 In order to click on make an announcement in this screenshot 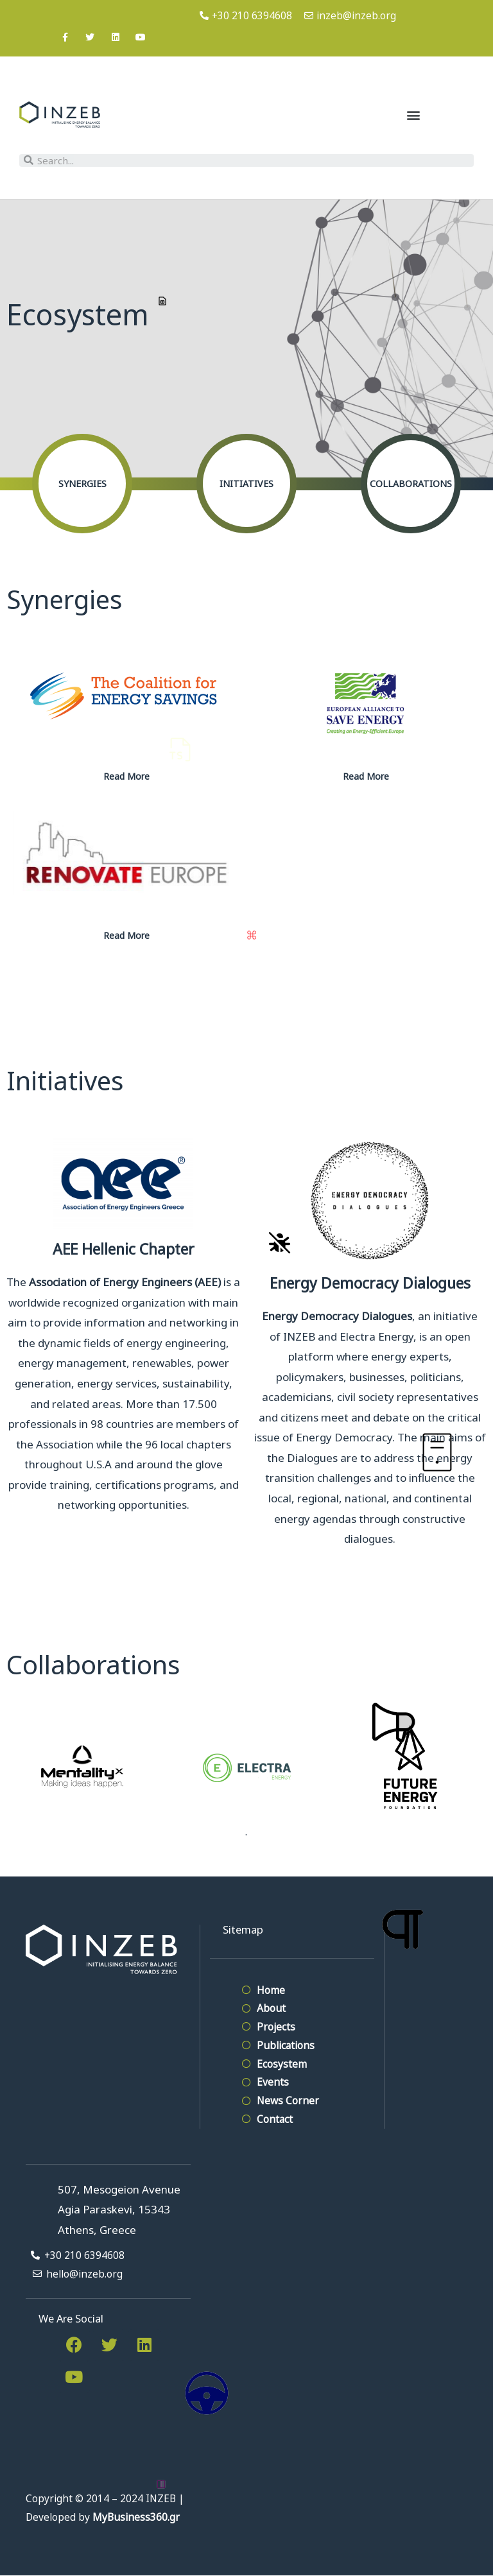, I will do `click(391, 1723)`.